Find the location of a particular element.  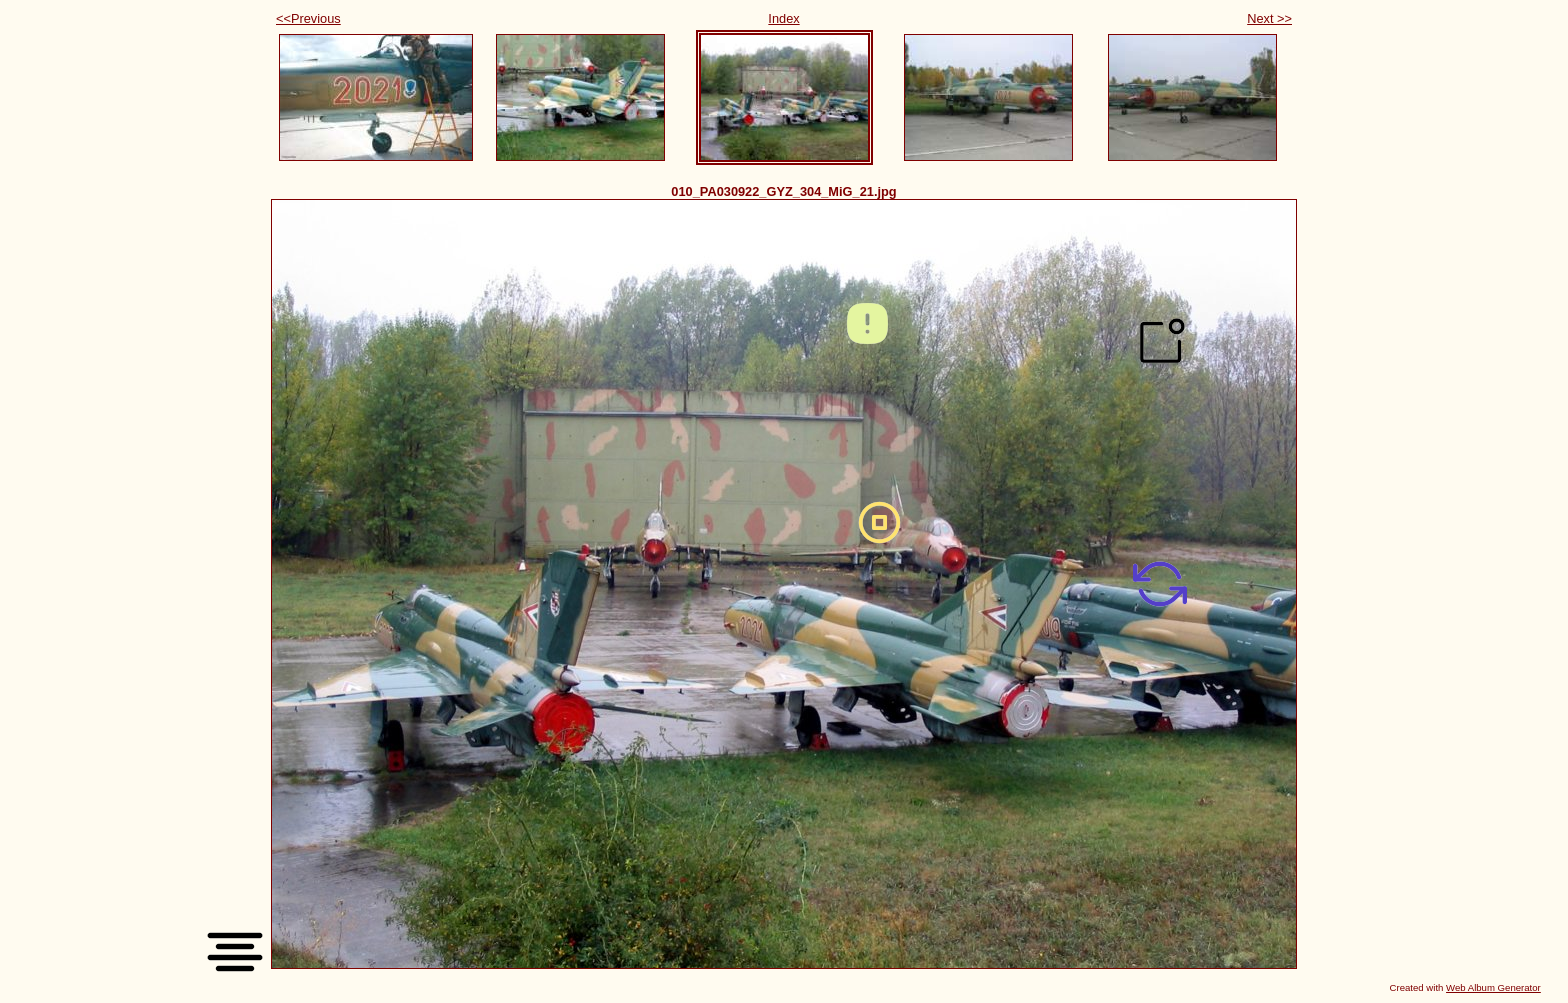

center-align text or content is located at coordinates (235, 952).